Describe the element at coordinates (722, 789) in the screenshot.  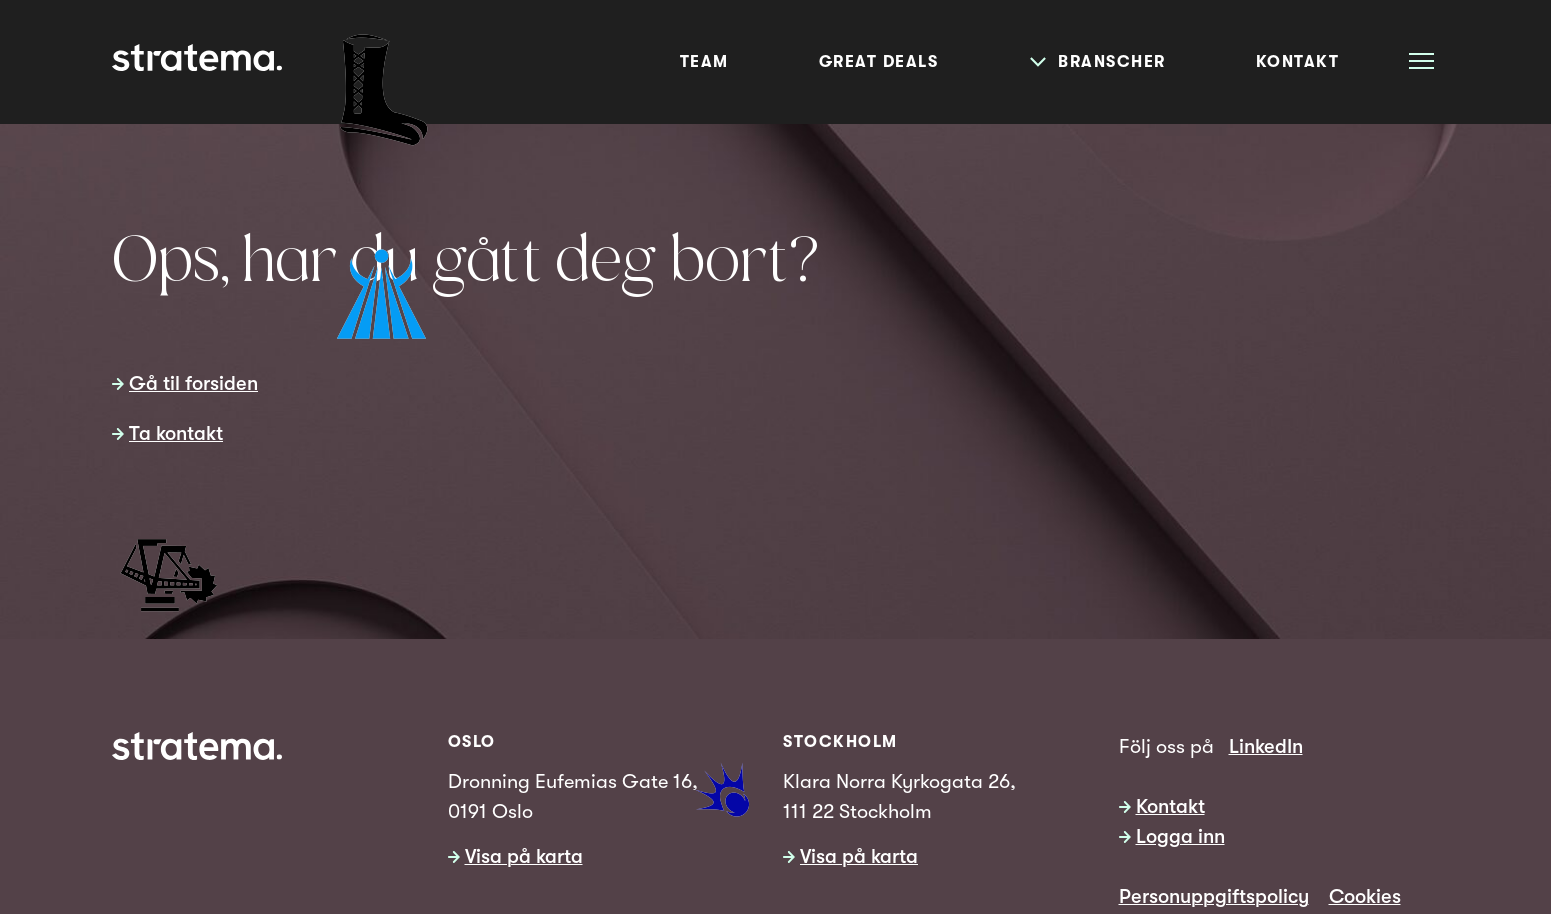
I see `hypersonic melon power-up or special ability` at that location.